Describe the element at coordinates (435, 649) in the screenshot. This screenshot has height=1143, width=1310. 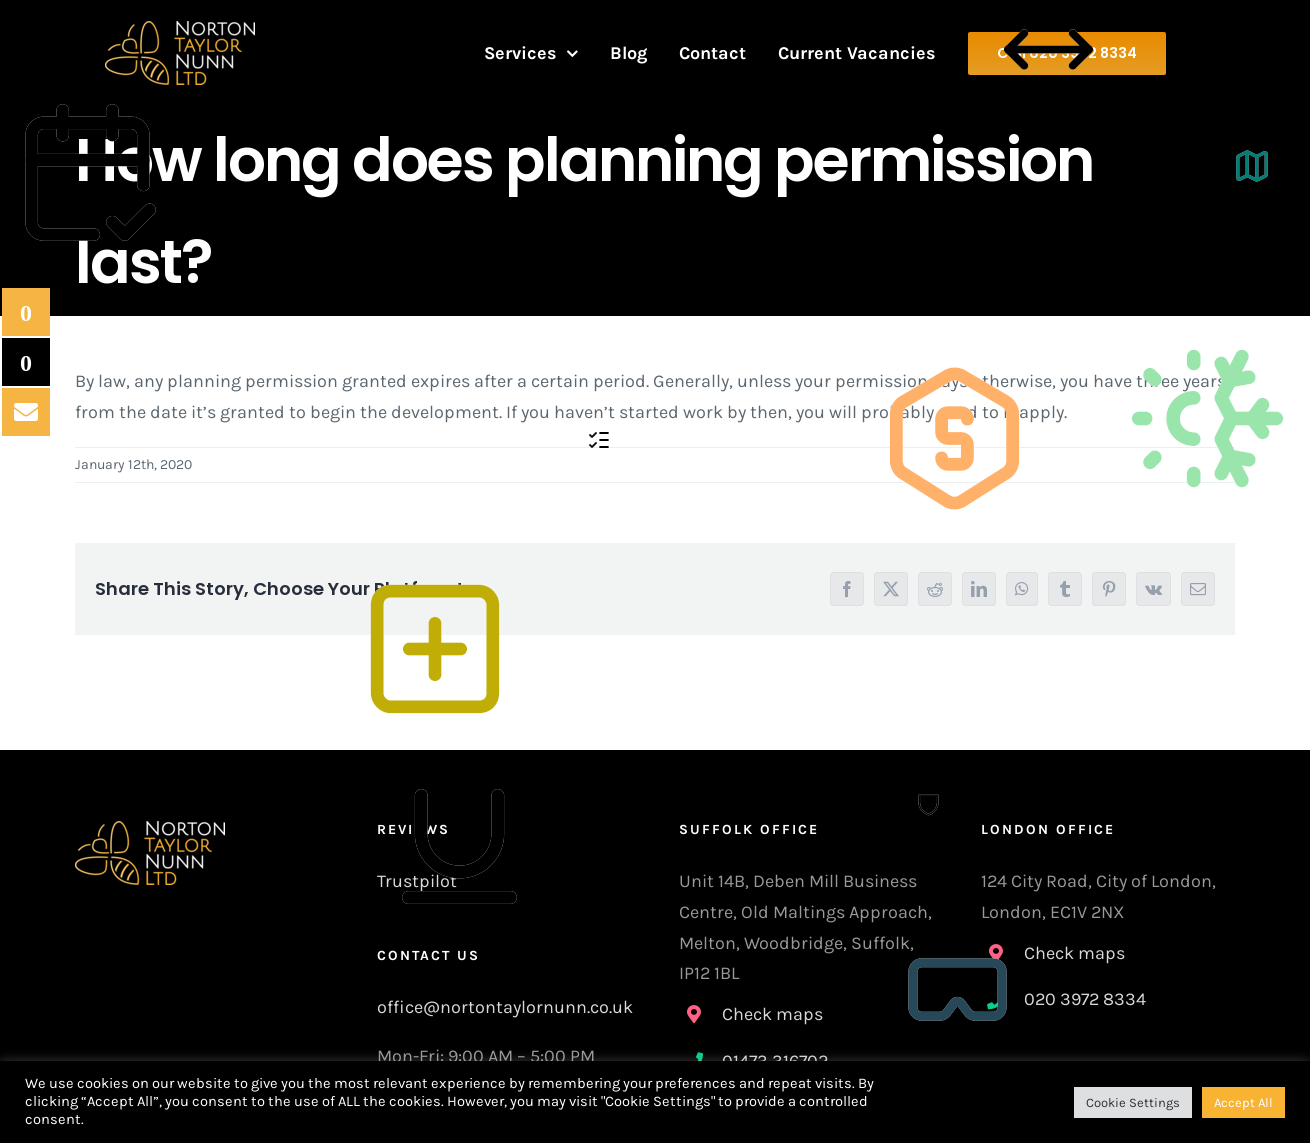
I see `add a new item or entry` at that location.